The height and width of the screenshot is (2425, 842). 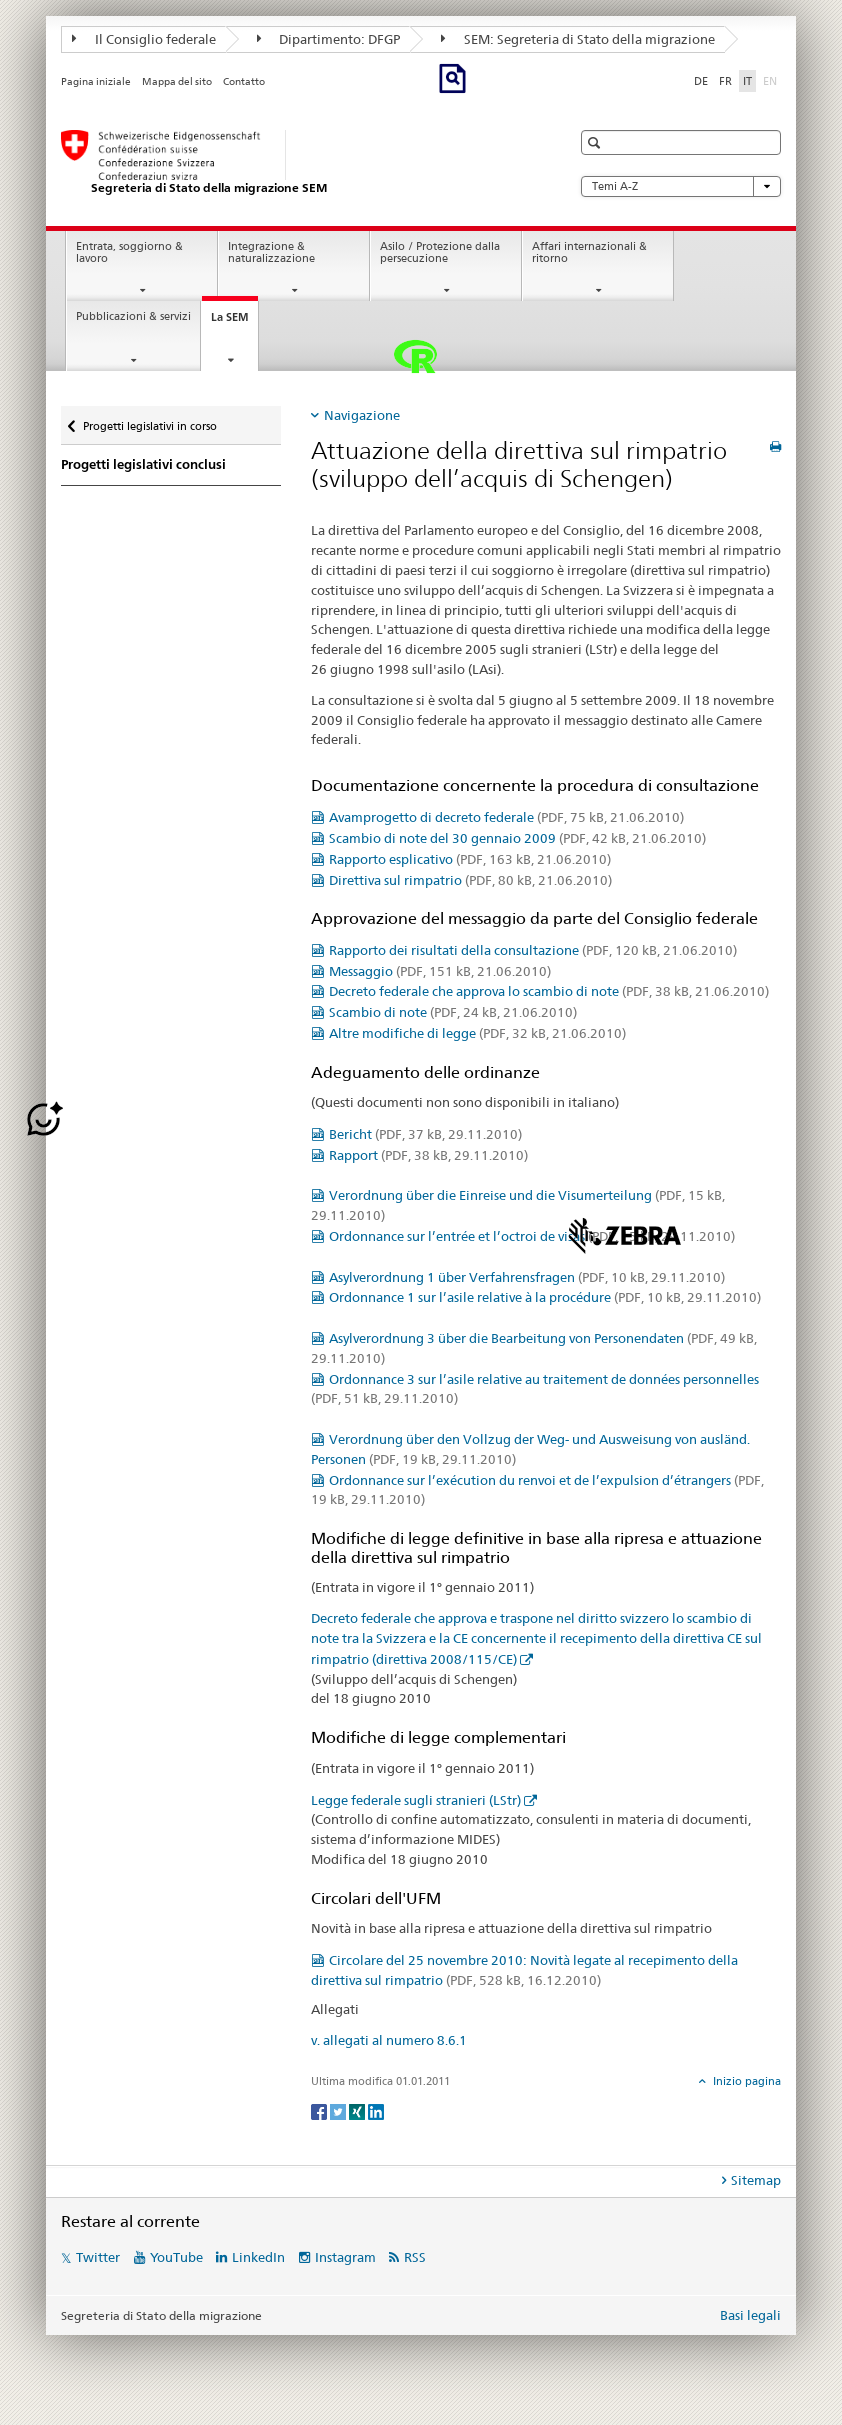 I want to click on search within a document, so click(x=452, y=78).